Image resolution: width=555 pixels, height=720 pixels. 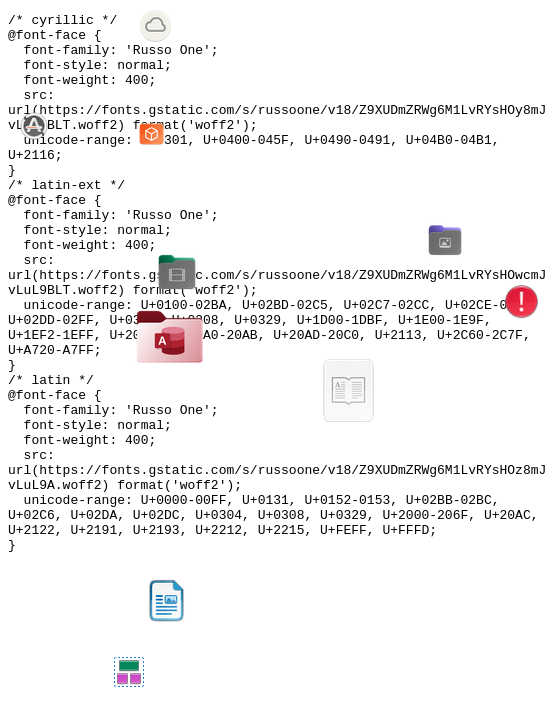 I want to click on a mobipocket ebook file, so click(x=348, y=390).